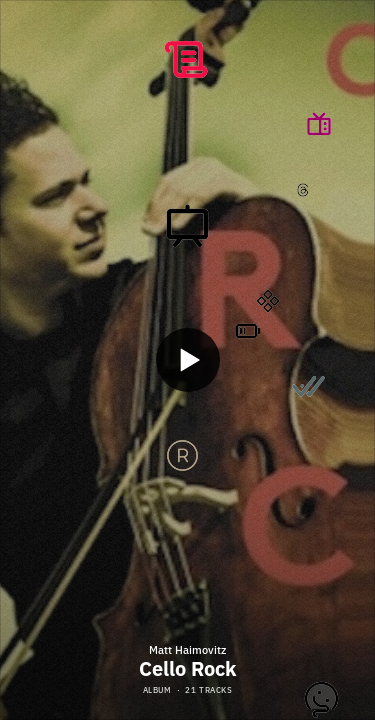 Image resolution: width=375 pixels, height=720 pixels. Describe the element at coordinates (307, 386) in the screenshot. I see `indicates message has been read` at that location.